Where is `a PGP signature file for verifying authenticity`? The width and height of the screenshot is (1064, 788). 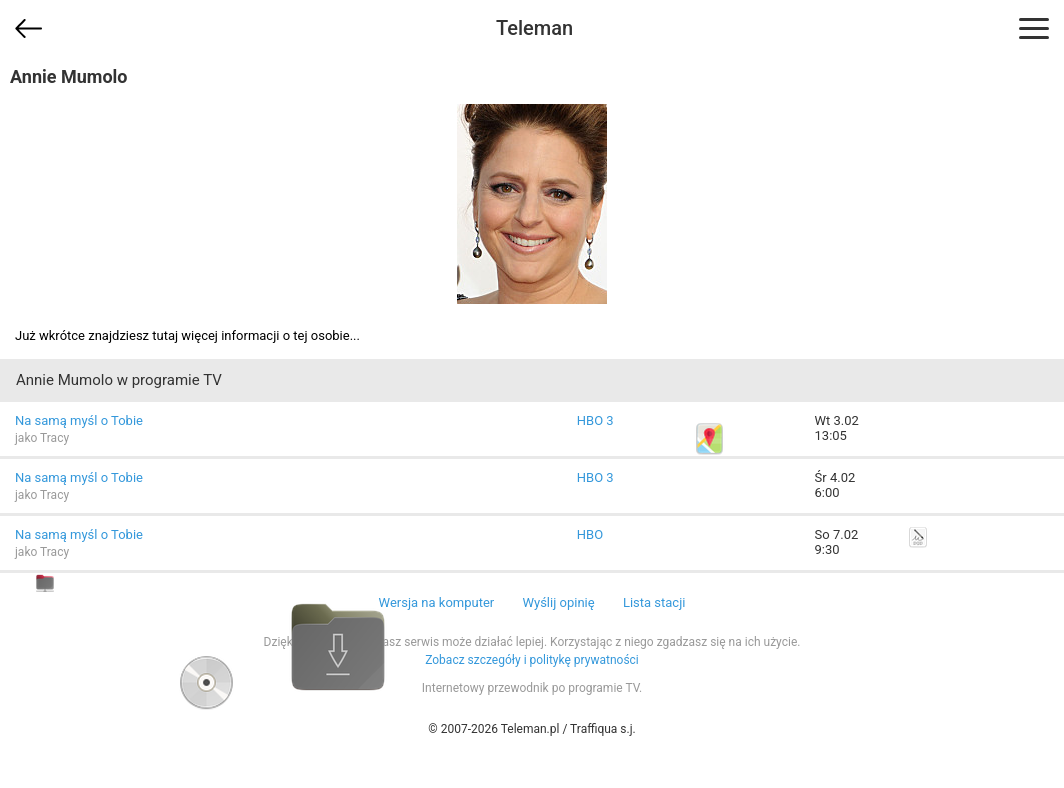
a PGP signature file for verifying authenticity is located at coordinates (918, 537).